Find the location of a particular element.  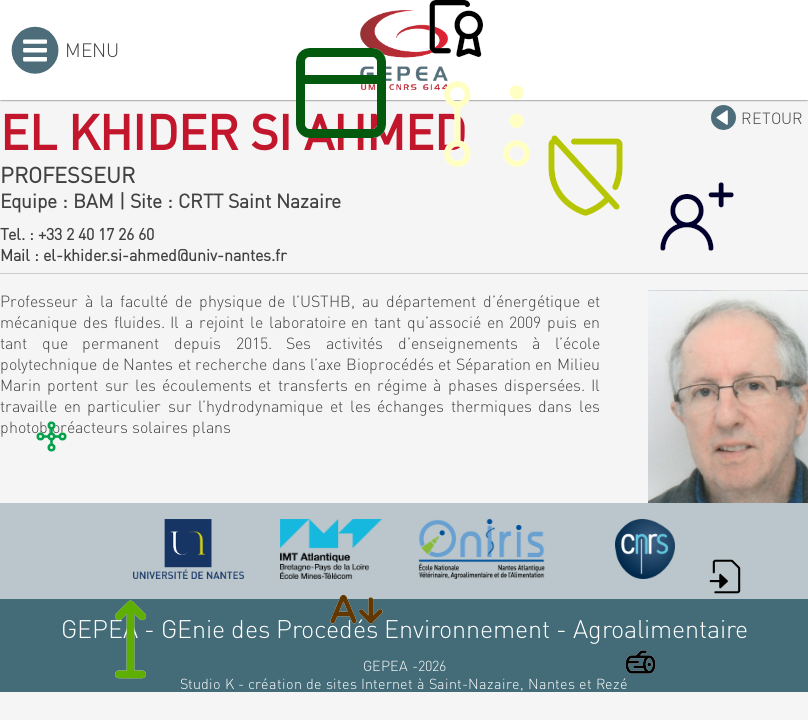

indicates a file has been moved to another location is located at coordinates (726, 576).